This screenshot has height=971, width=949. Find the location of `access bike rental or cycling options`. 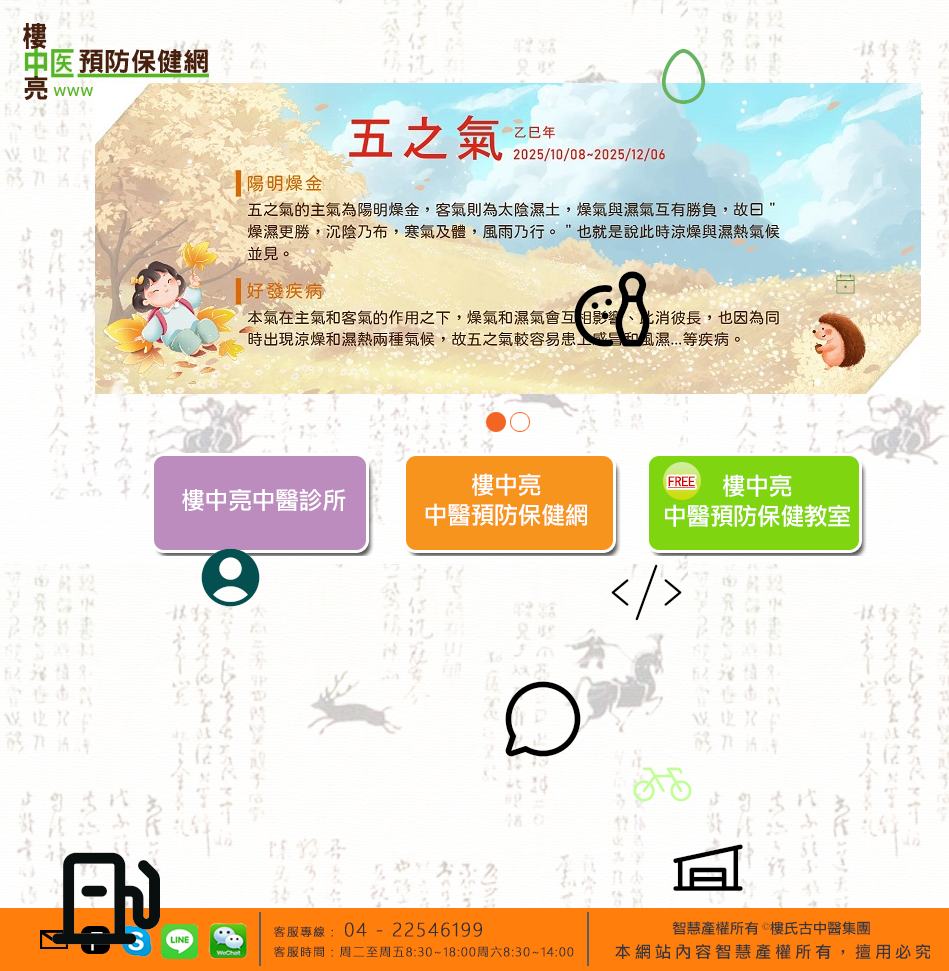

access bike rental or cycling options is located at coordinates (662, 783).